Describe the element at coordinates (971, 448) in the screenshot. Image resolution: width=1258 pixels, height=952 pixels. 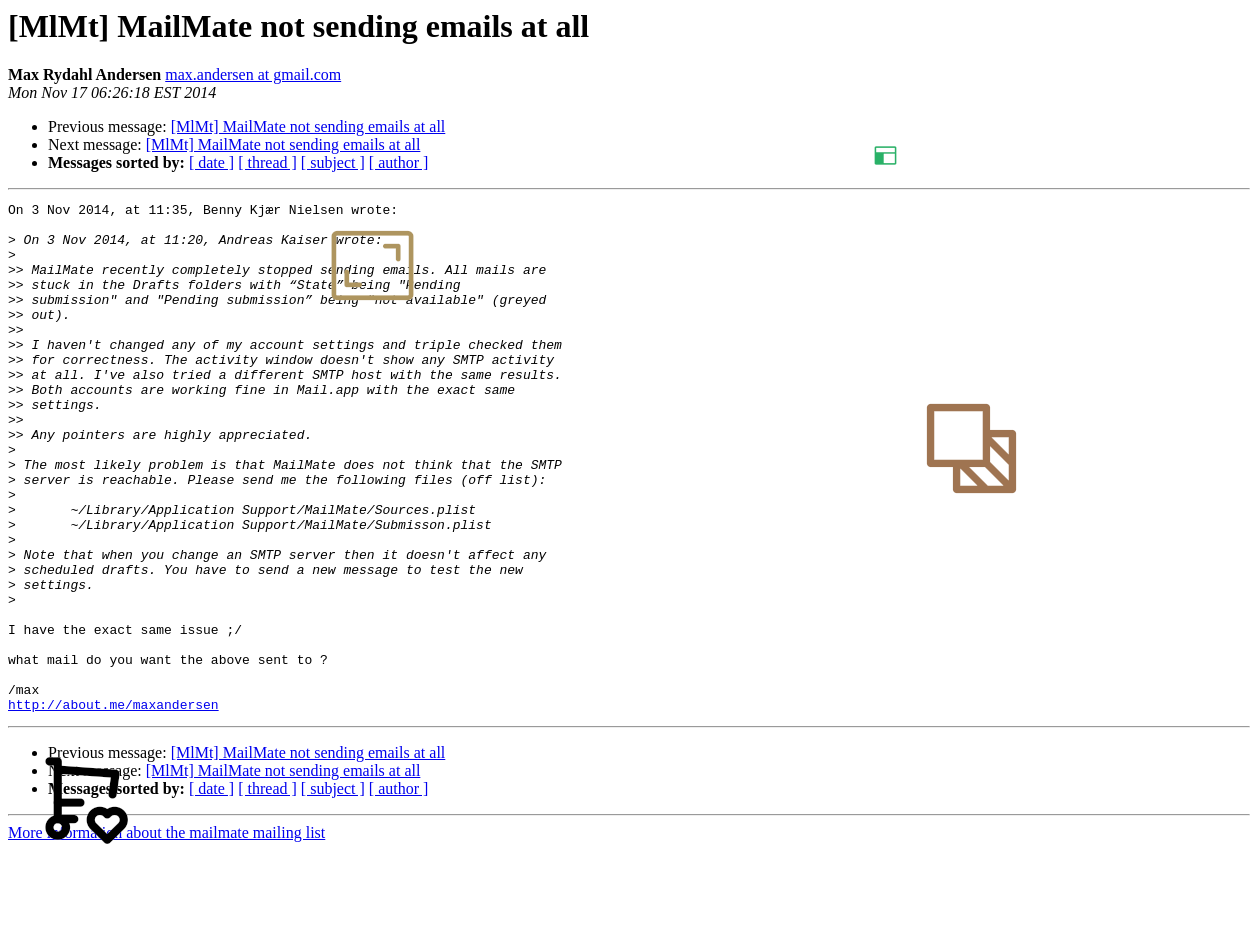
I see `subtract or remove a layer from selection` at that location.